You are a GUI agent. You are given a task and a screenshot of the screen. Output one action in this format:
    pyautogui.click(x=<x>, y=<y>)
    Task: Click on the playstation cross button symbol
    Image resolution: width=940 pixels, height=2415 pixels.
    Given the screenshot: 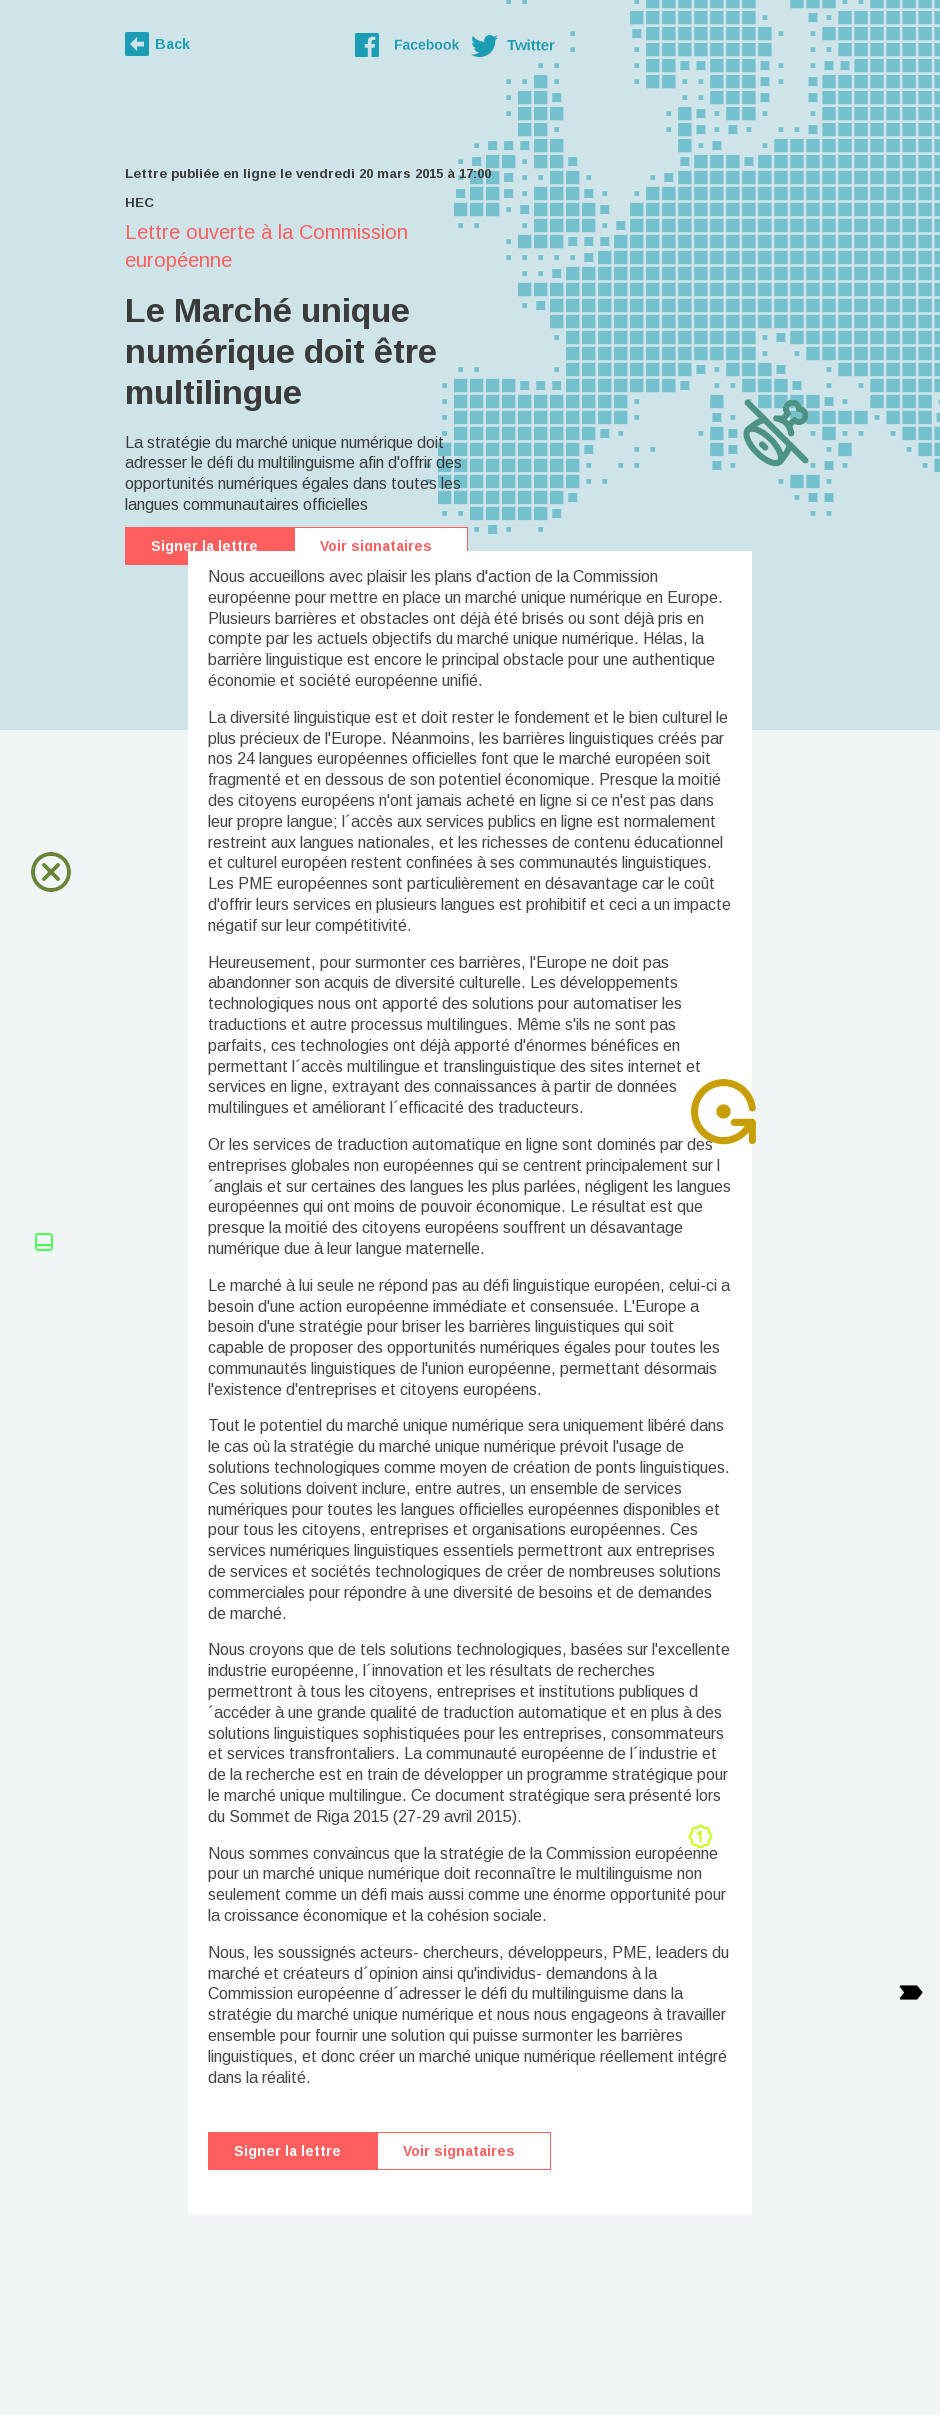 What is the action you would take?
    pyautogui.click(x=51, y=872)
    